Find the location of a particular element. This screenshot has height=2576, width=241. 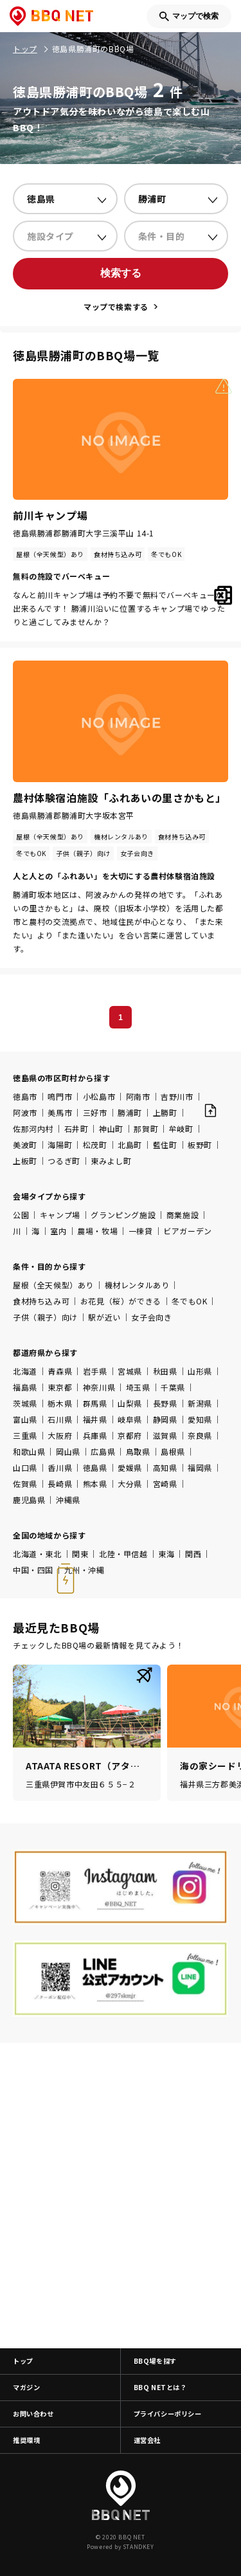

upload a file is located at coordinates (210, 1110).